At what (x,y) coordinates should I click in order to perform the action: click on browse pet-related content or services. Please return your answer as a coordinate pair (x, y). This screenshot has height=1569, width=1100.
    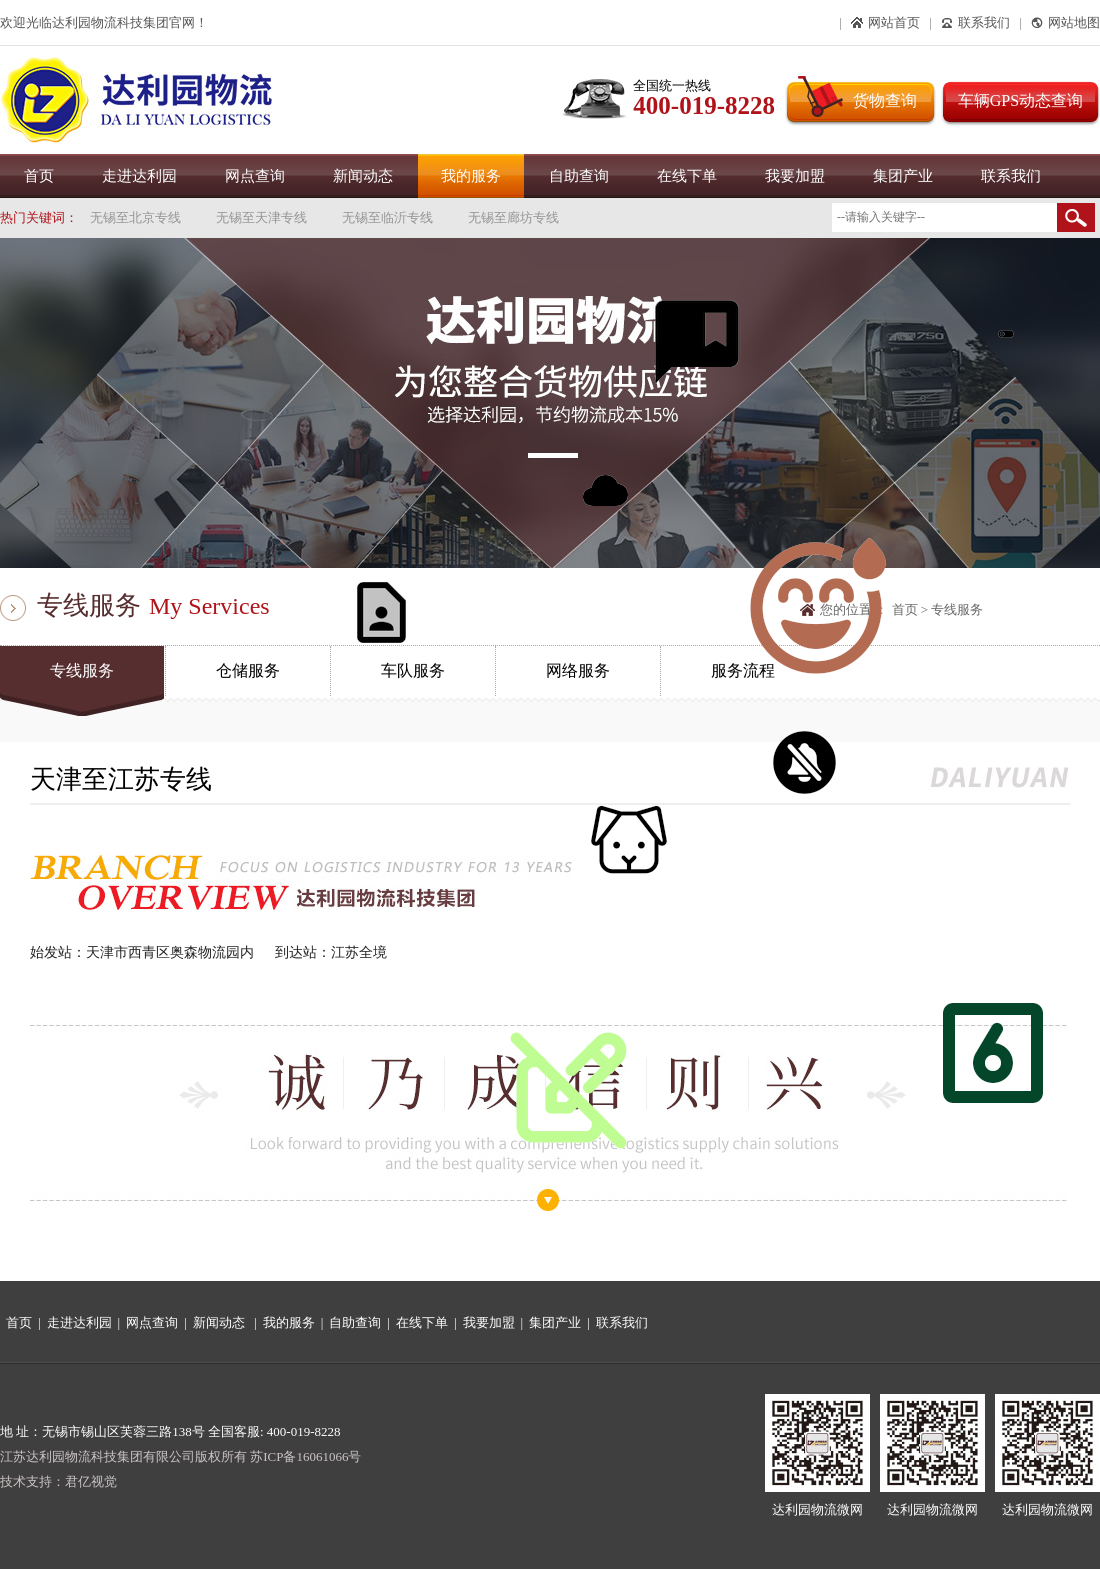
    Looking at the image, I should click on (629, 841).